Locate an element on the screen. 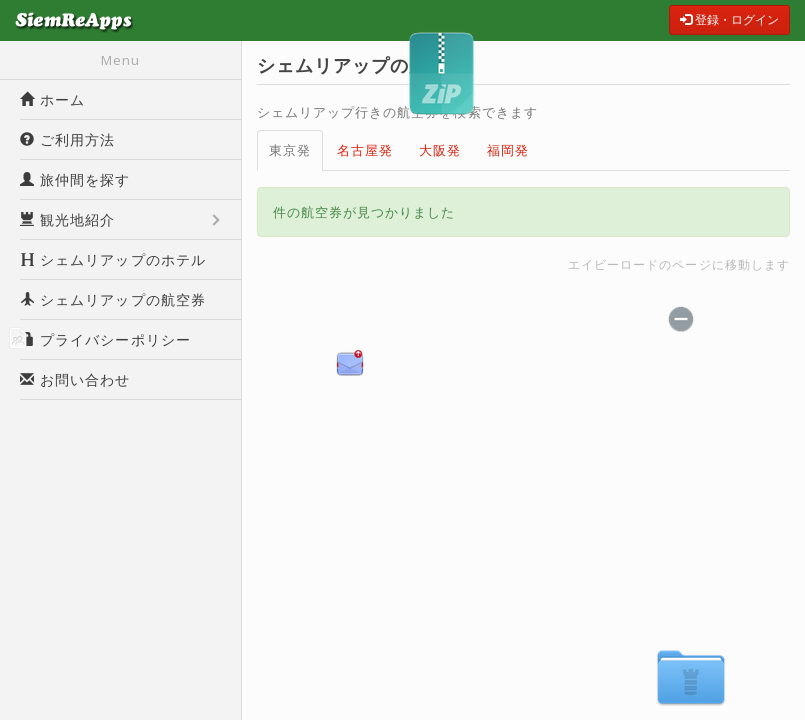  indicates file excluded from dropbox selective sync is located at coordinates (681, 319).